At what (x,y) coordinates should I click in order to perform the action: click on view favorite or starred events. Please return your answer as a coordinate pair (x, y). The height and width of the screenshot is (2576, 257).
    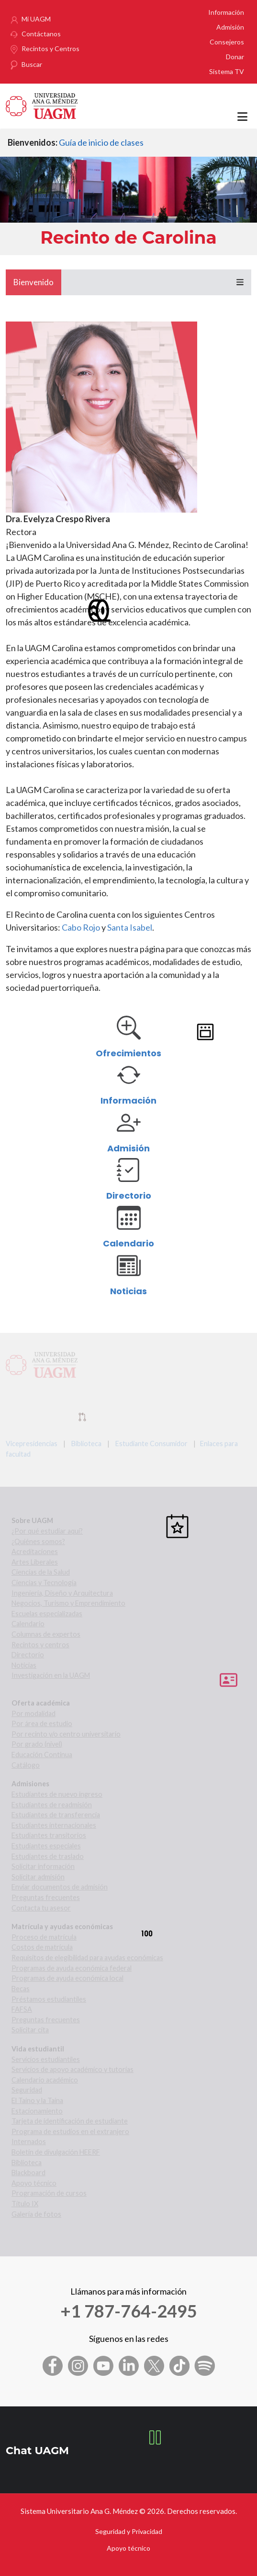
    Looking at the image, I should click on (177, 1527).